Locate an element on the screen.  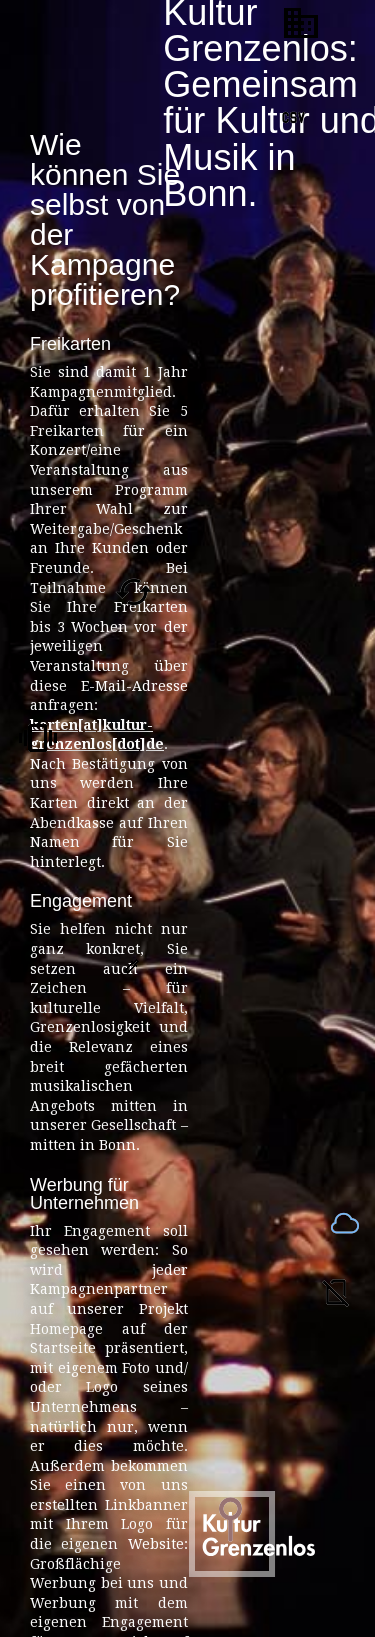
no sim card detected is located at coordinates (336, 1292).